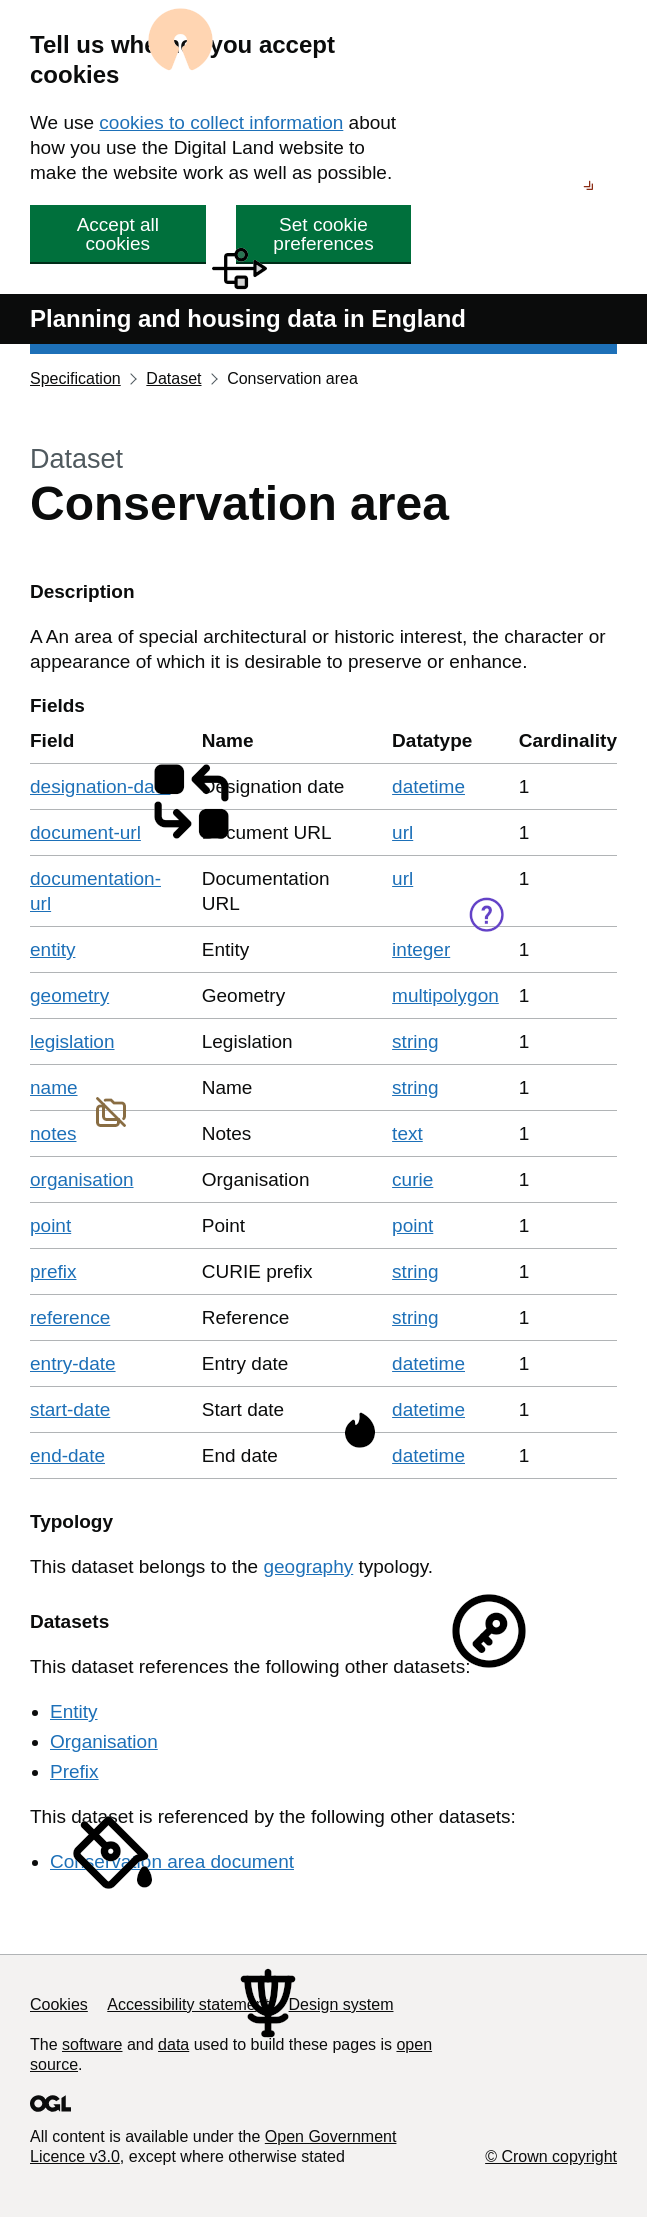  What do you see at coordinates (112, 1855) in the screenshot?
I see `fill area with selected color` at bounding box center [112, 1855].